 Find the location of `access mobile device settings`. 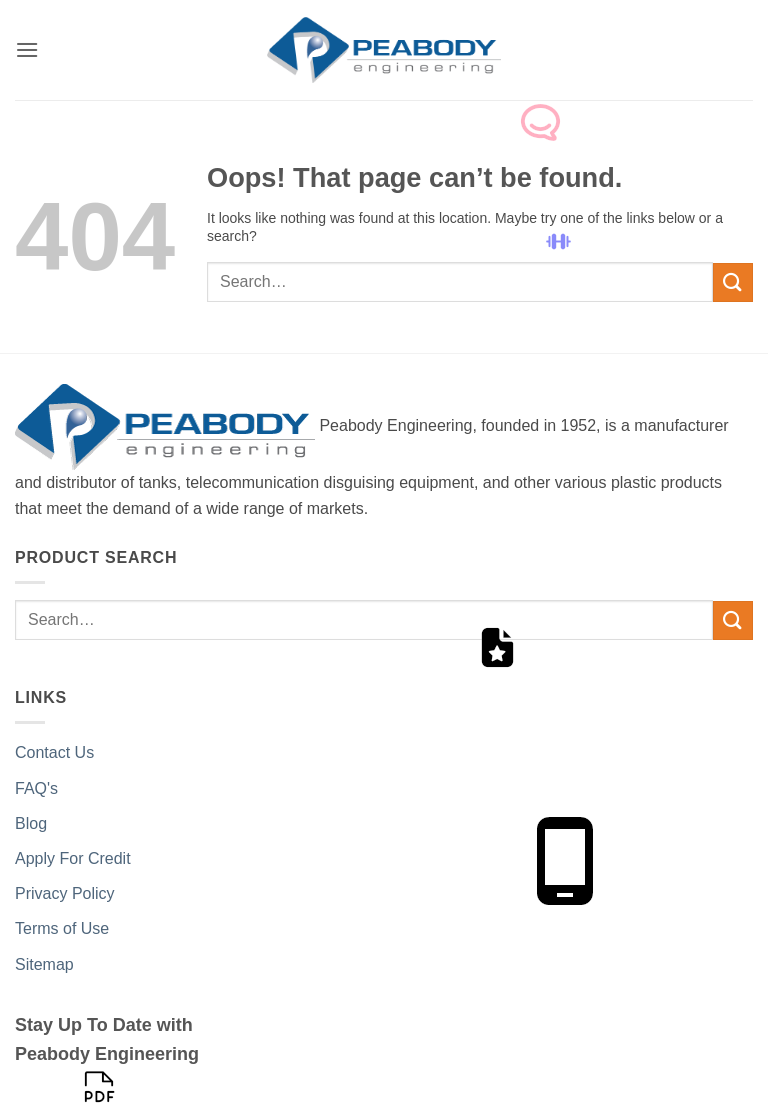

access mobile device settings is located at coordinates (565, 861).